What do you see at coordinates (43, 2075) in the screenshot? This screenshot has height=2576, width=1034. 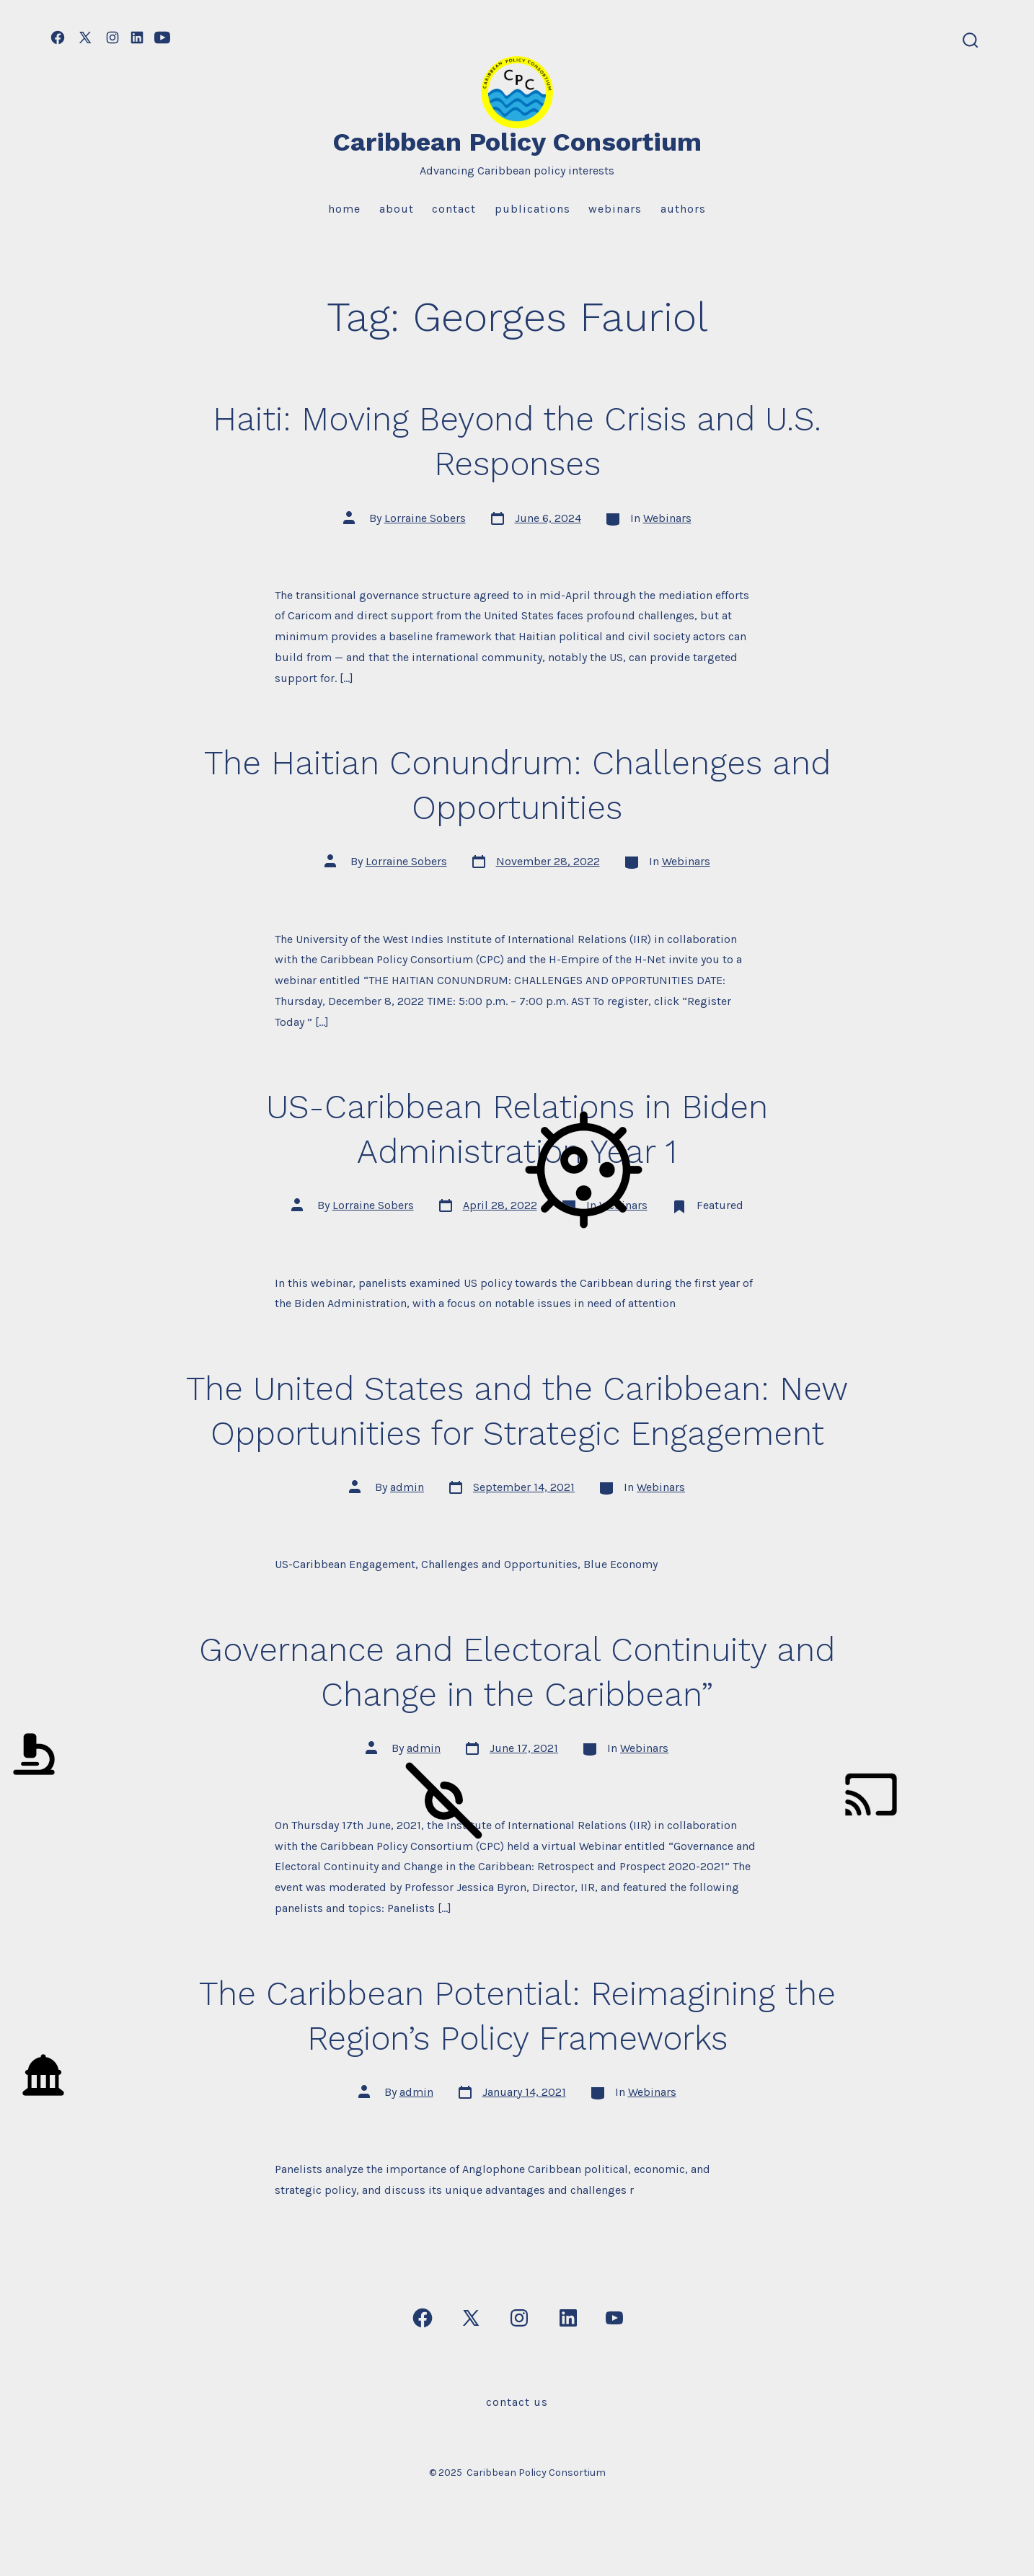 I see `view government or civic services` at bounding box center [43, 2075].